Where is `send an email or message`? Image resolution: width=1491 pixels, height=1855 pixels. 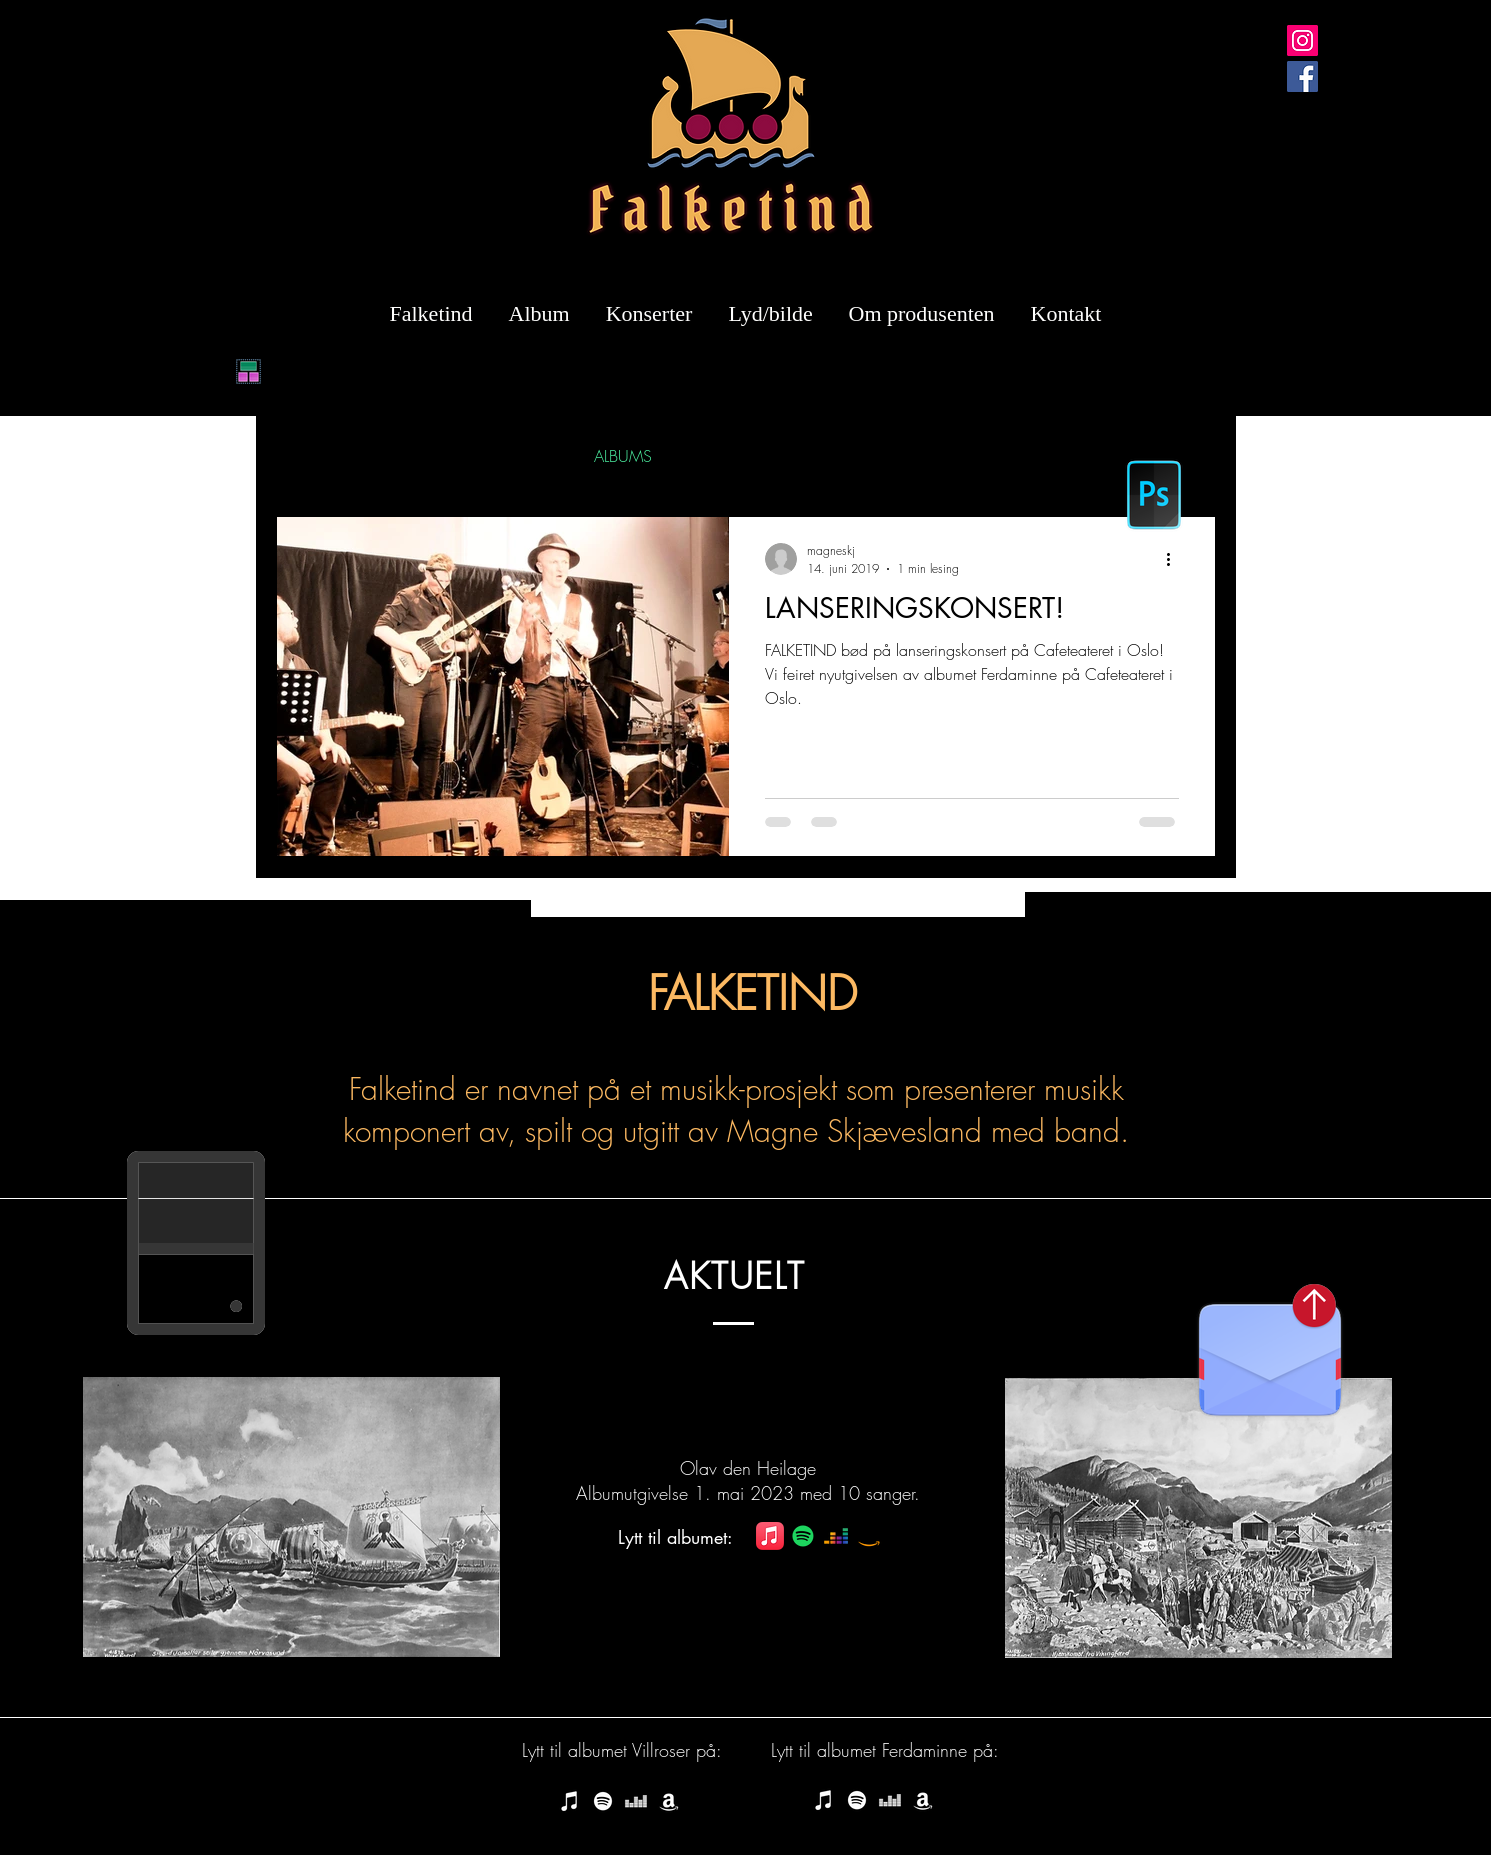
send an email or message is located at coordinates (1270, 1360).